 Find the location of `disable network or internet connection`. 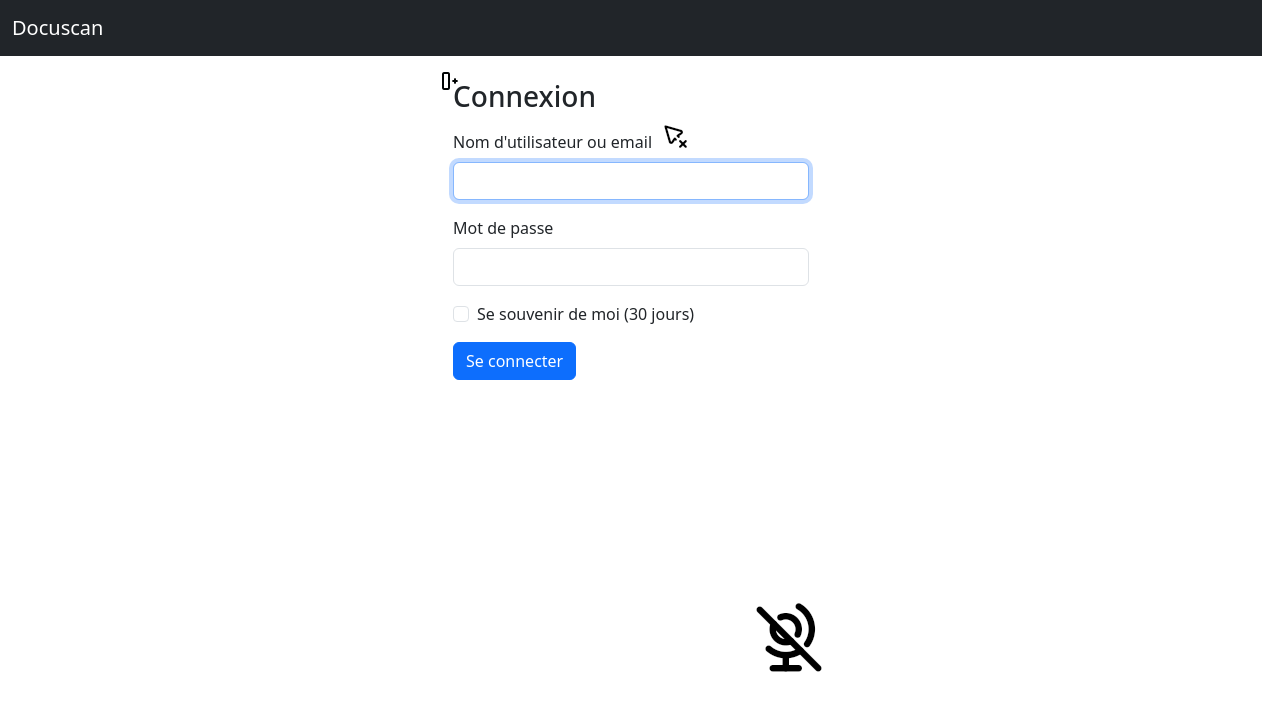

disable network or internet connection is located at coordinates (789, 639).